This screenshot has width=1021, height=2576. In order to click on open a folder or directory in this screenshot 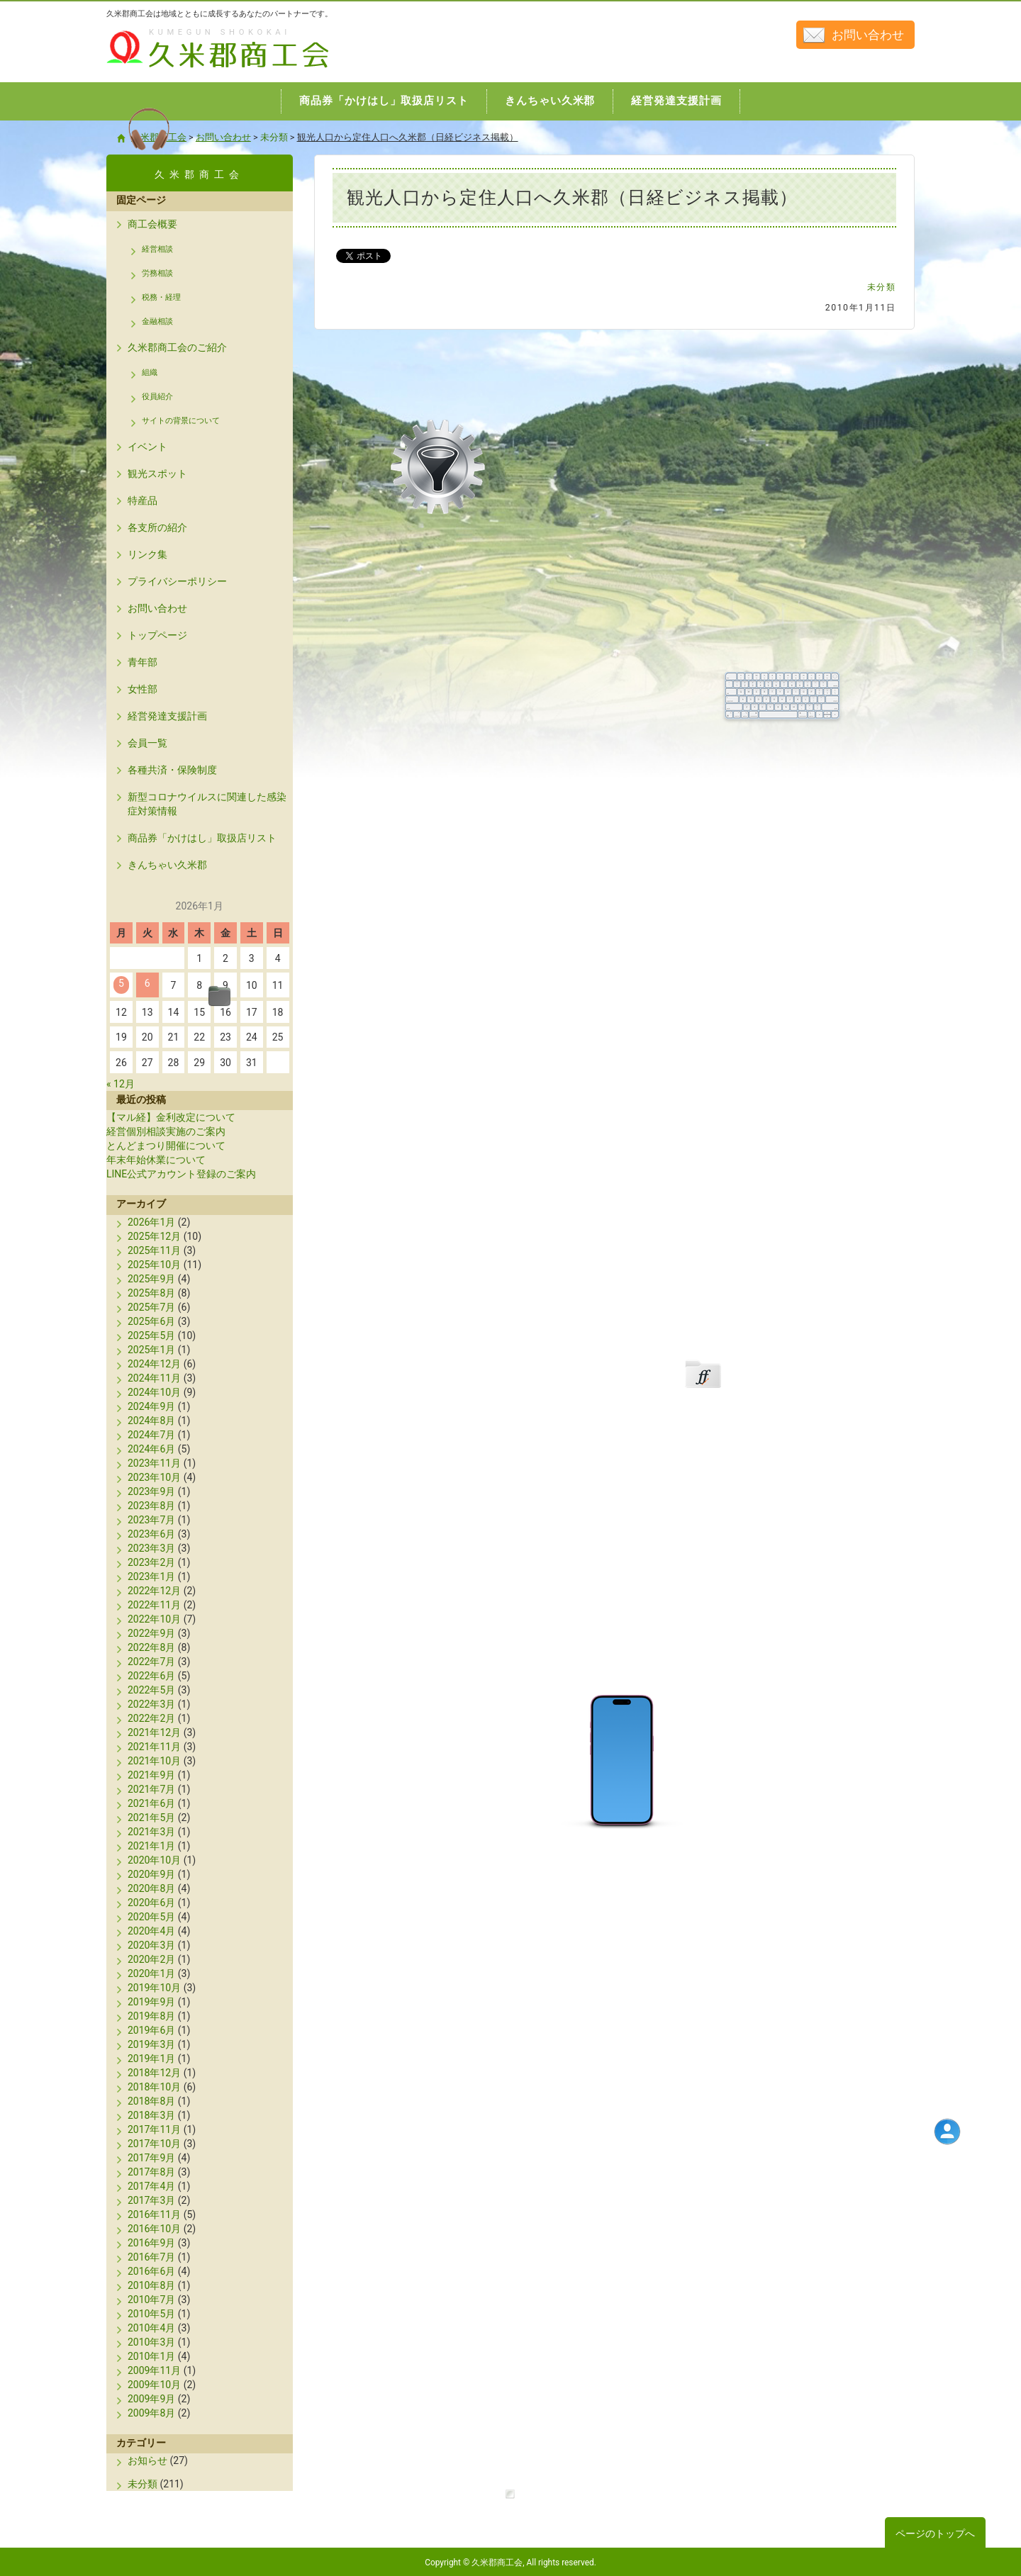, I will do `click(219, 995)`.